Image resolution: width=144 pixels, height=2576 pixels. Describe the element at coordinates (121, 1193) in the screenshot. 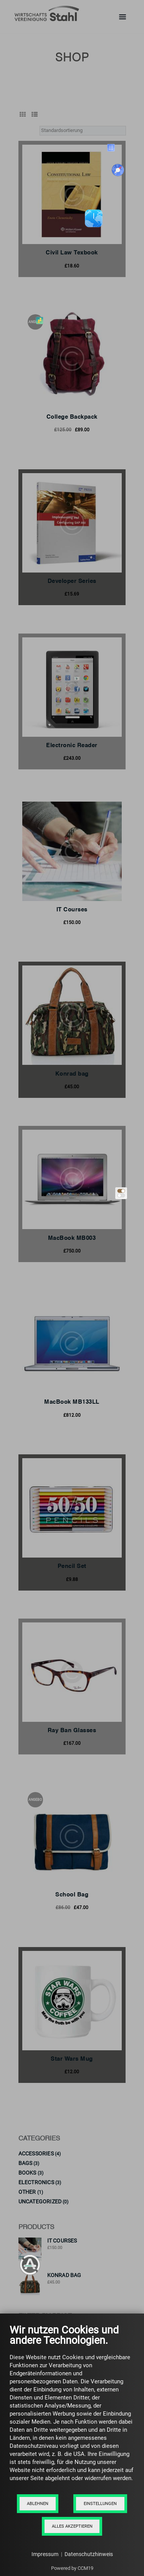

I see `open gnome tweaks settings` at that location.